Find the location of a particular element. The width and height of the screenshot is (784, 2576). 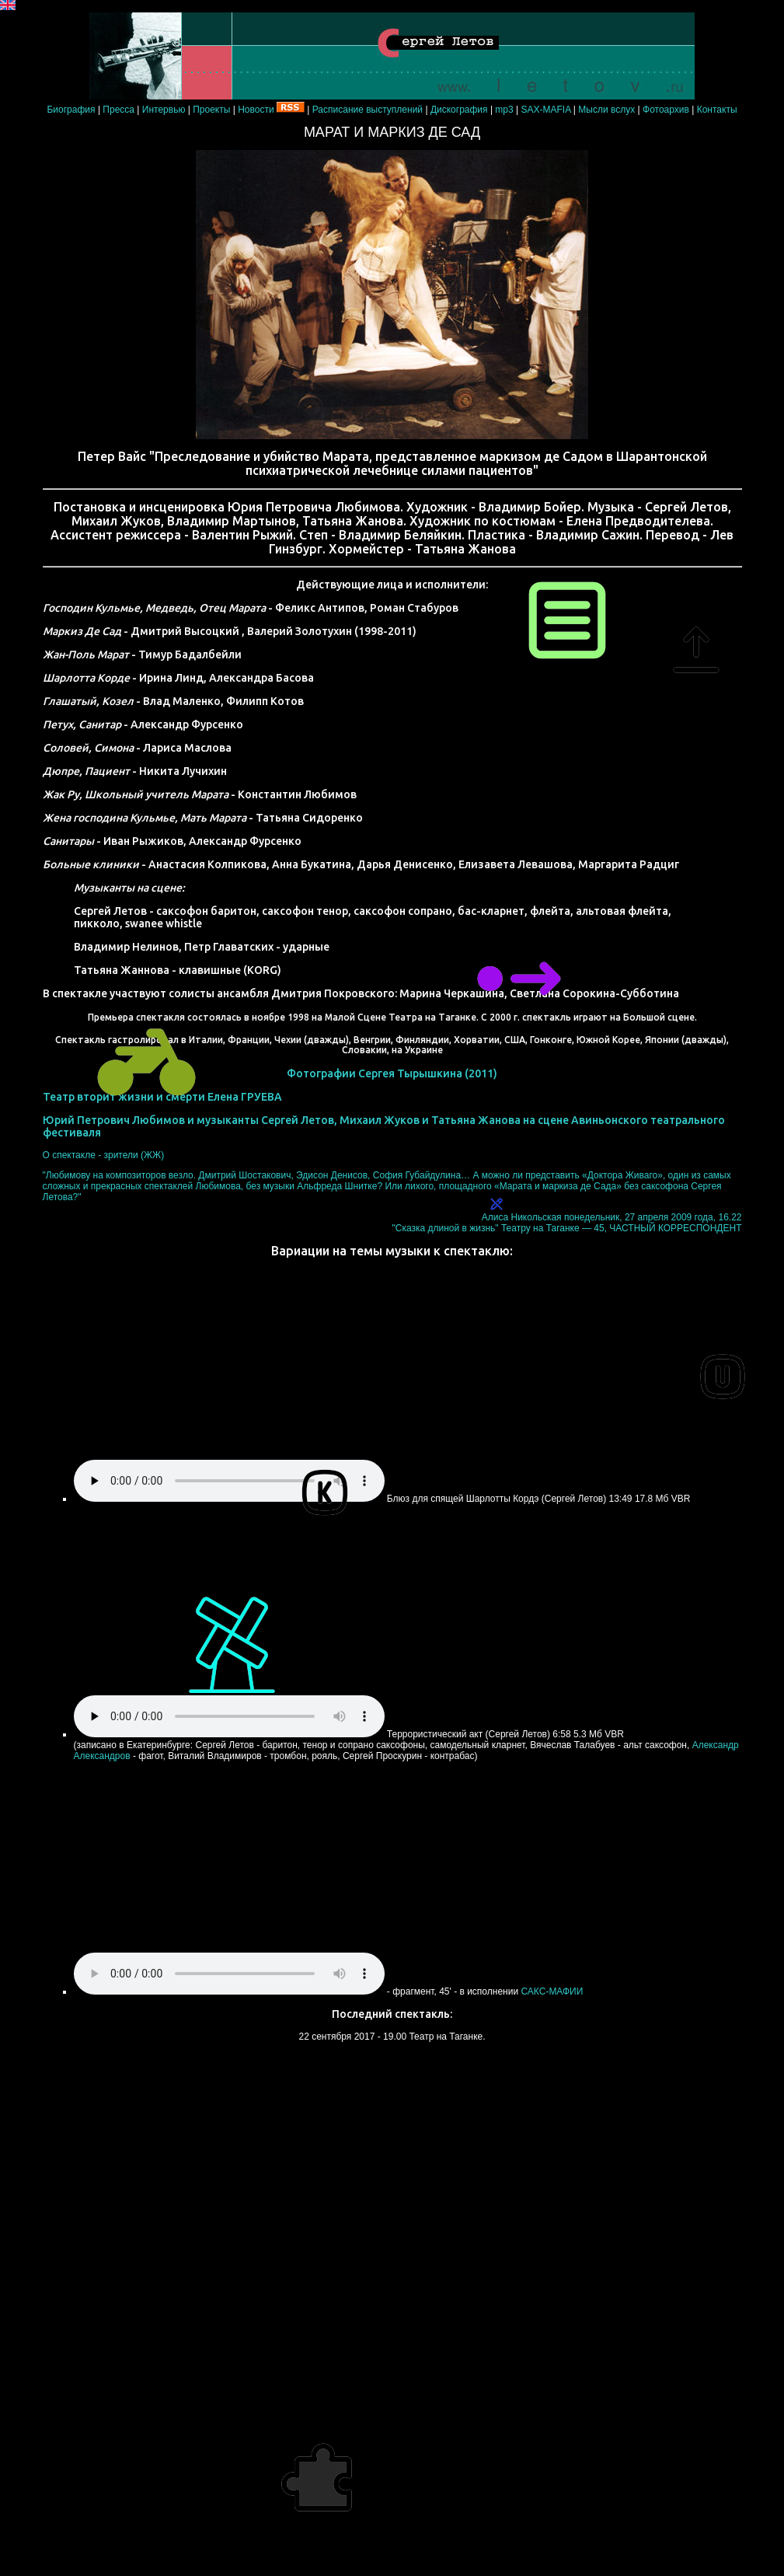

access plugins or extensions is located at coordinates (320, 2480).